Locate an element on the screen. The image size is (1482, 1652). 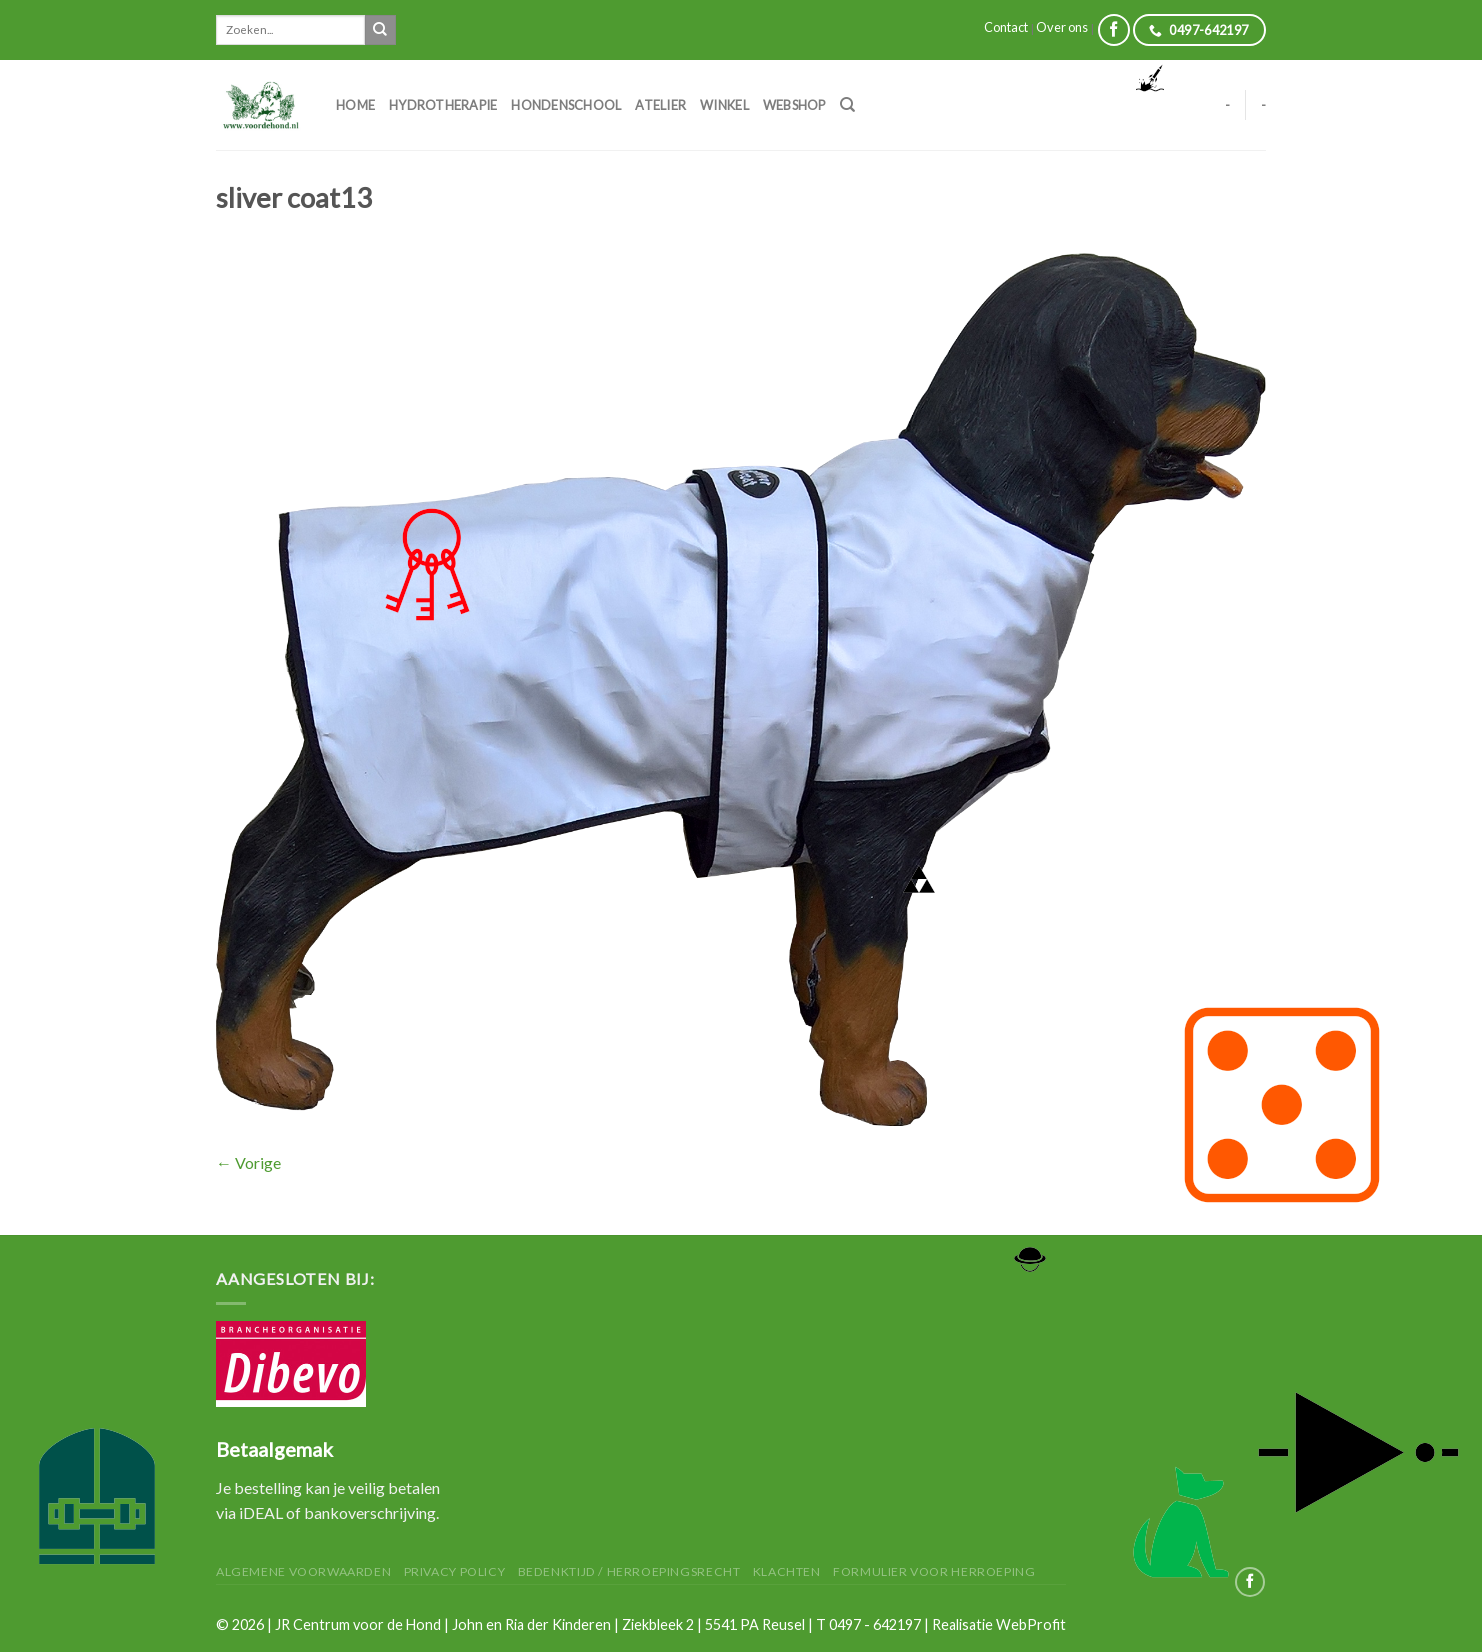
represents a NOT logic gate in circuit design is located at coordinates (1358, 1452).